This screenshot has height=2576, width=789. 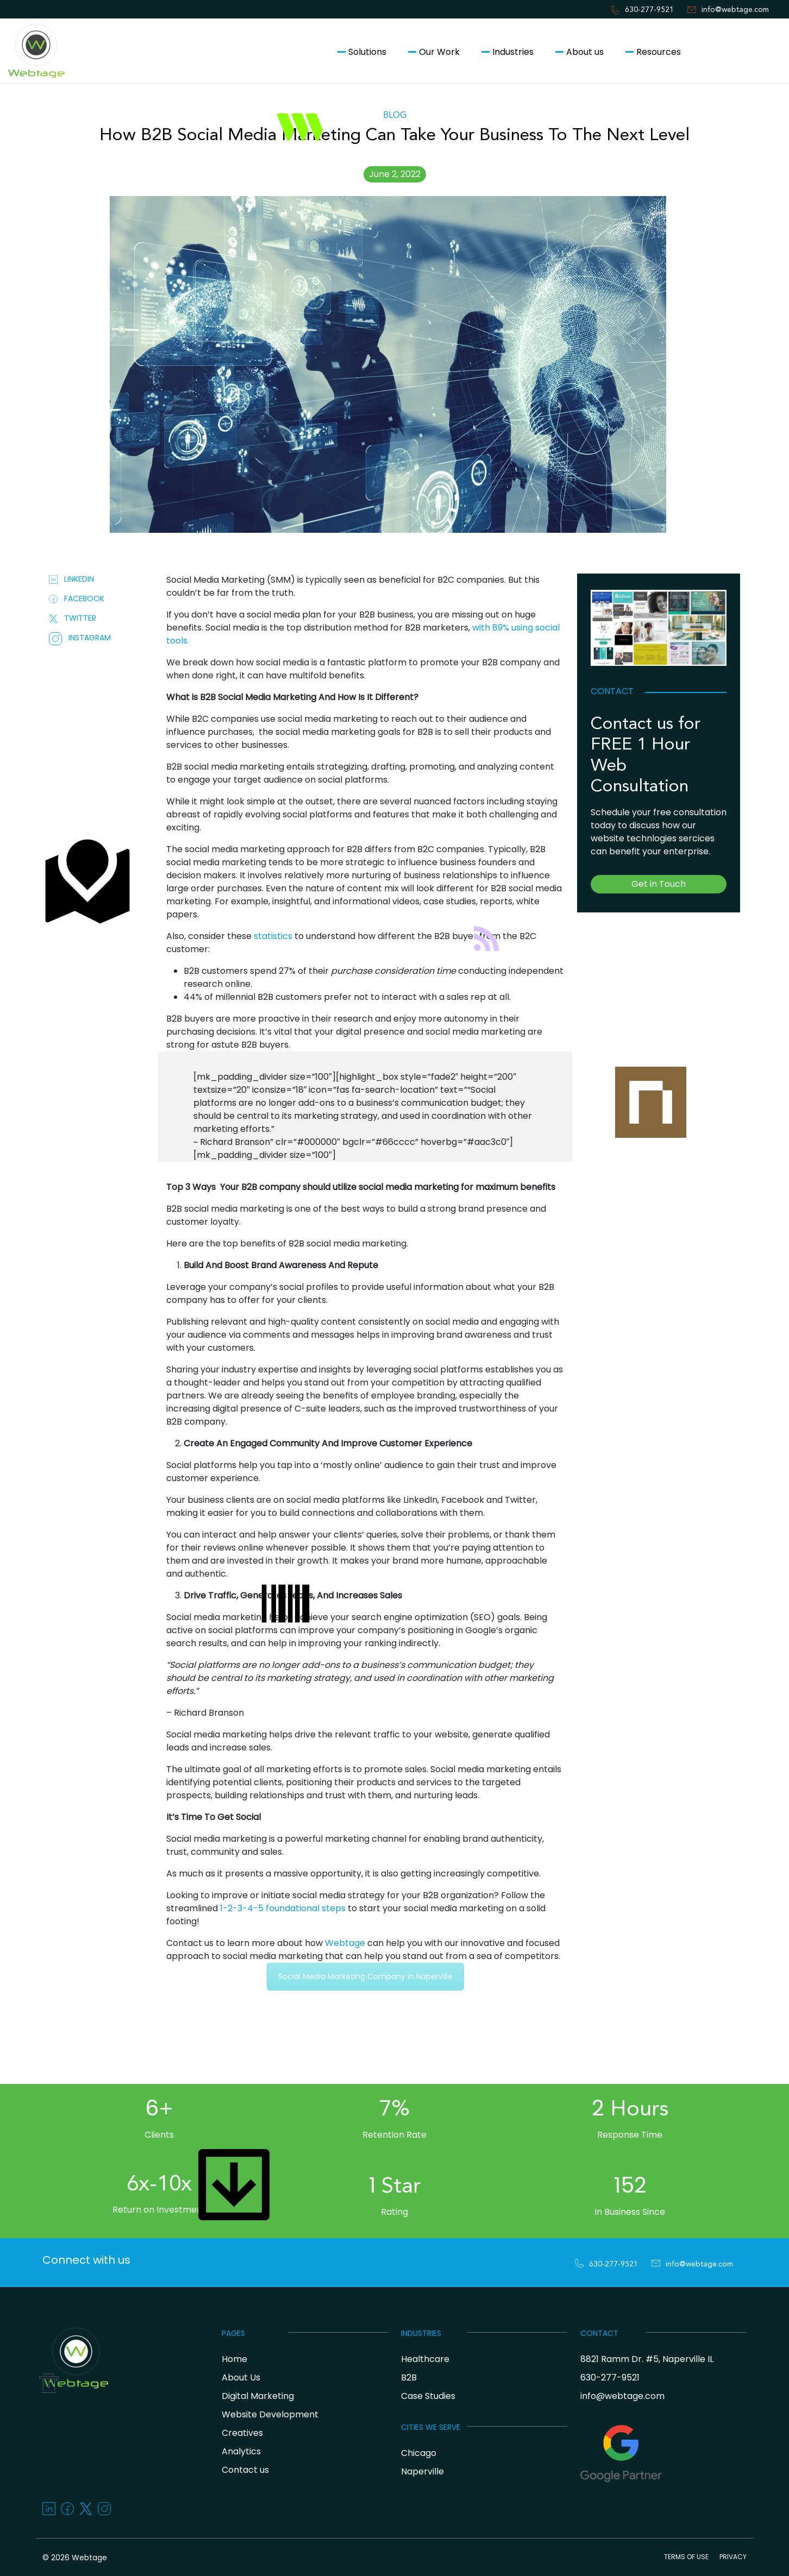 I want to click on download file or content, so click(x=234, y=2184).